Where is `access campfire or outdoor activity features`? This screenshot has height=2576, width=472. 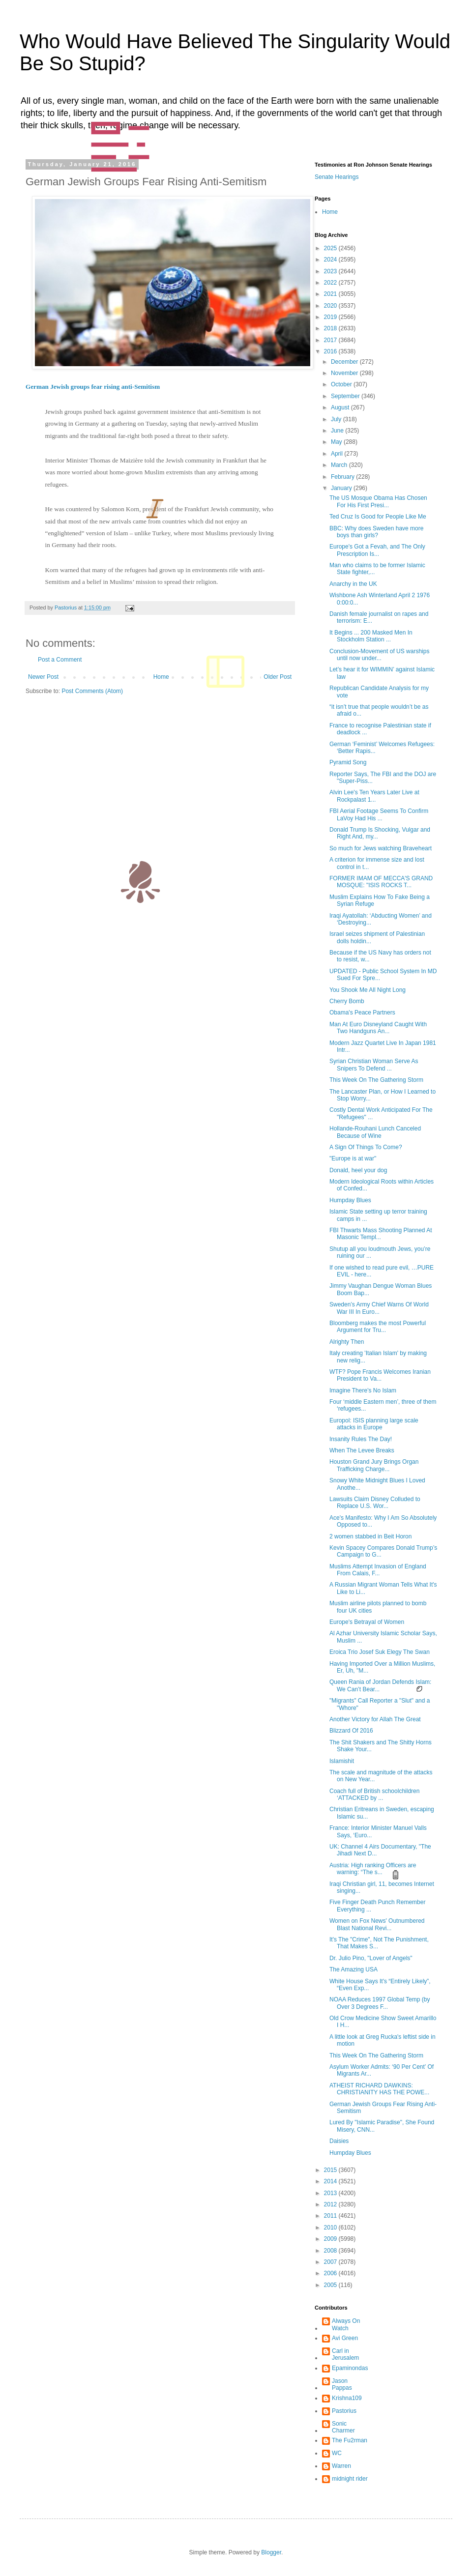 access campfire or outdoor activity features is located at coordinates (140, 882).